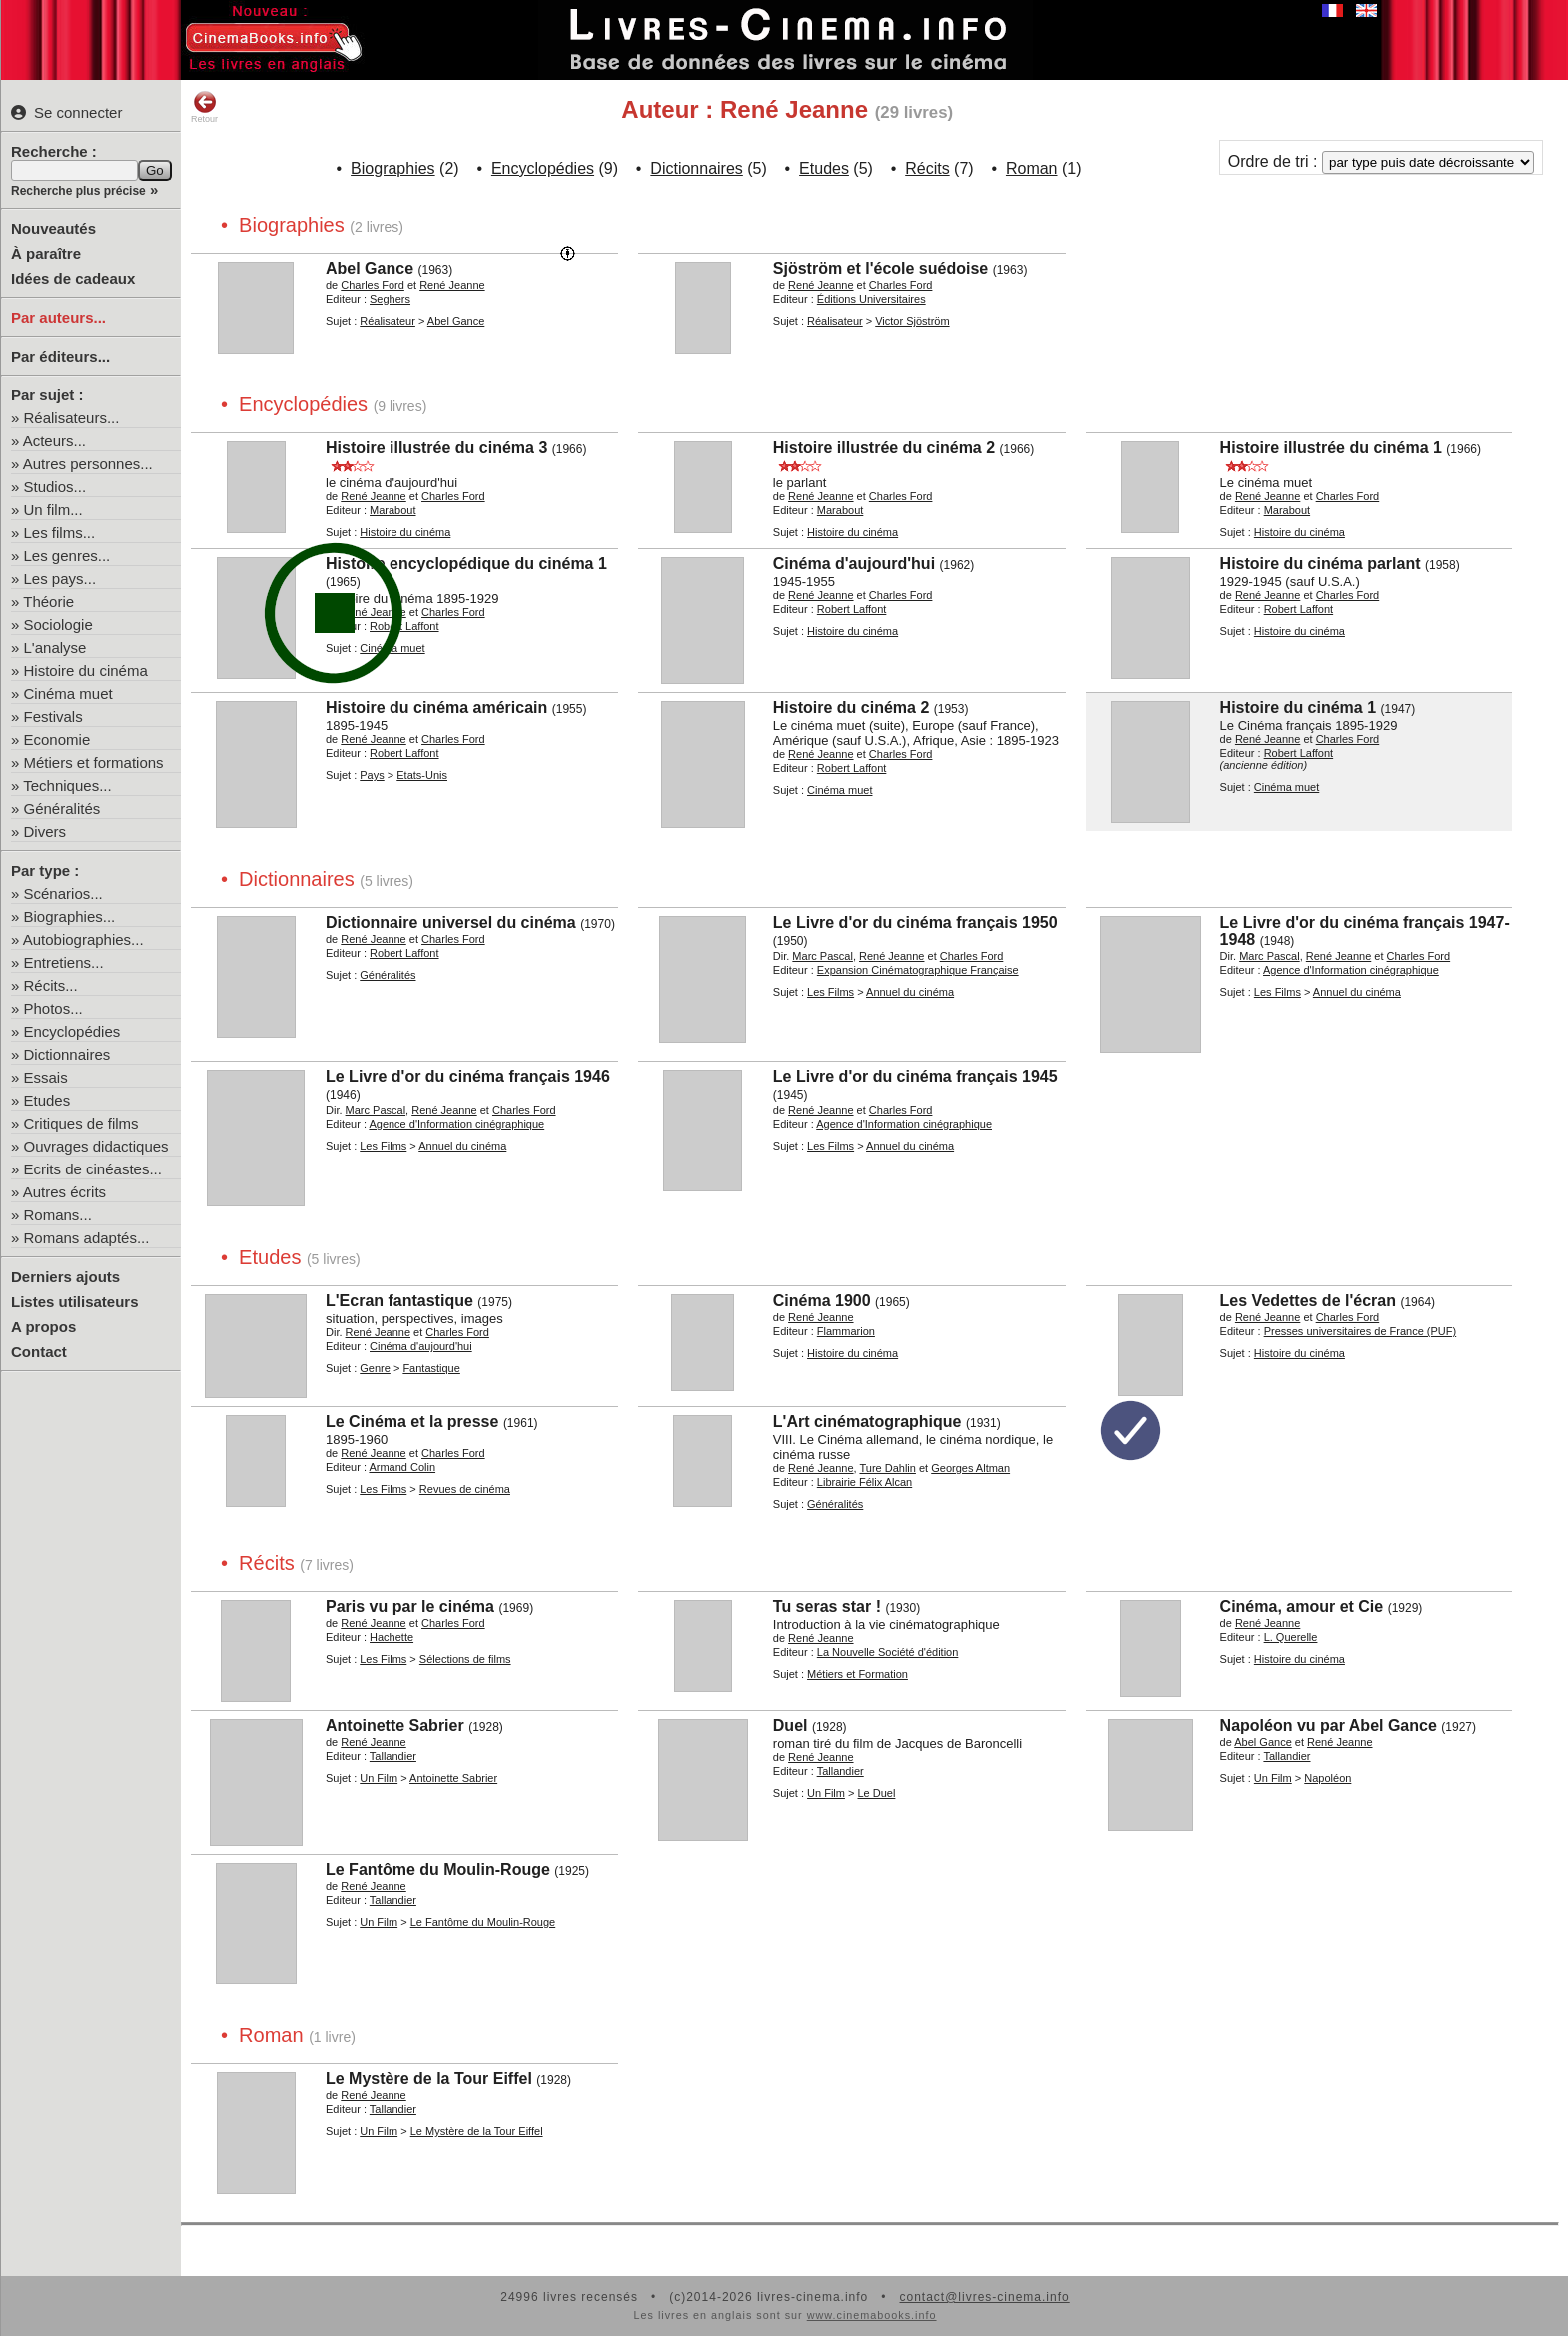 This screenshot has width=1568, height=2336. What do you see at coordinates (1130, 1430) in the screenshot?
I see `indicates a completed or successful action` at bounding box center [1130, 1430].